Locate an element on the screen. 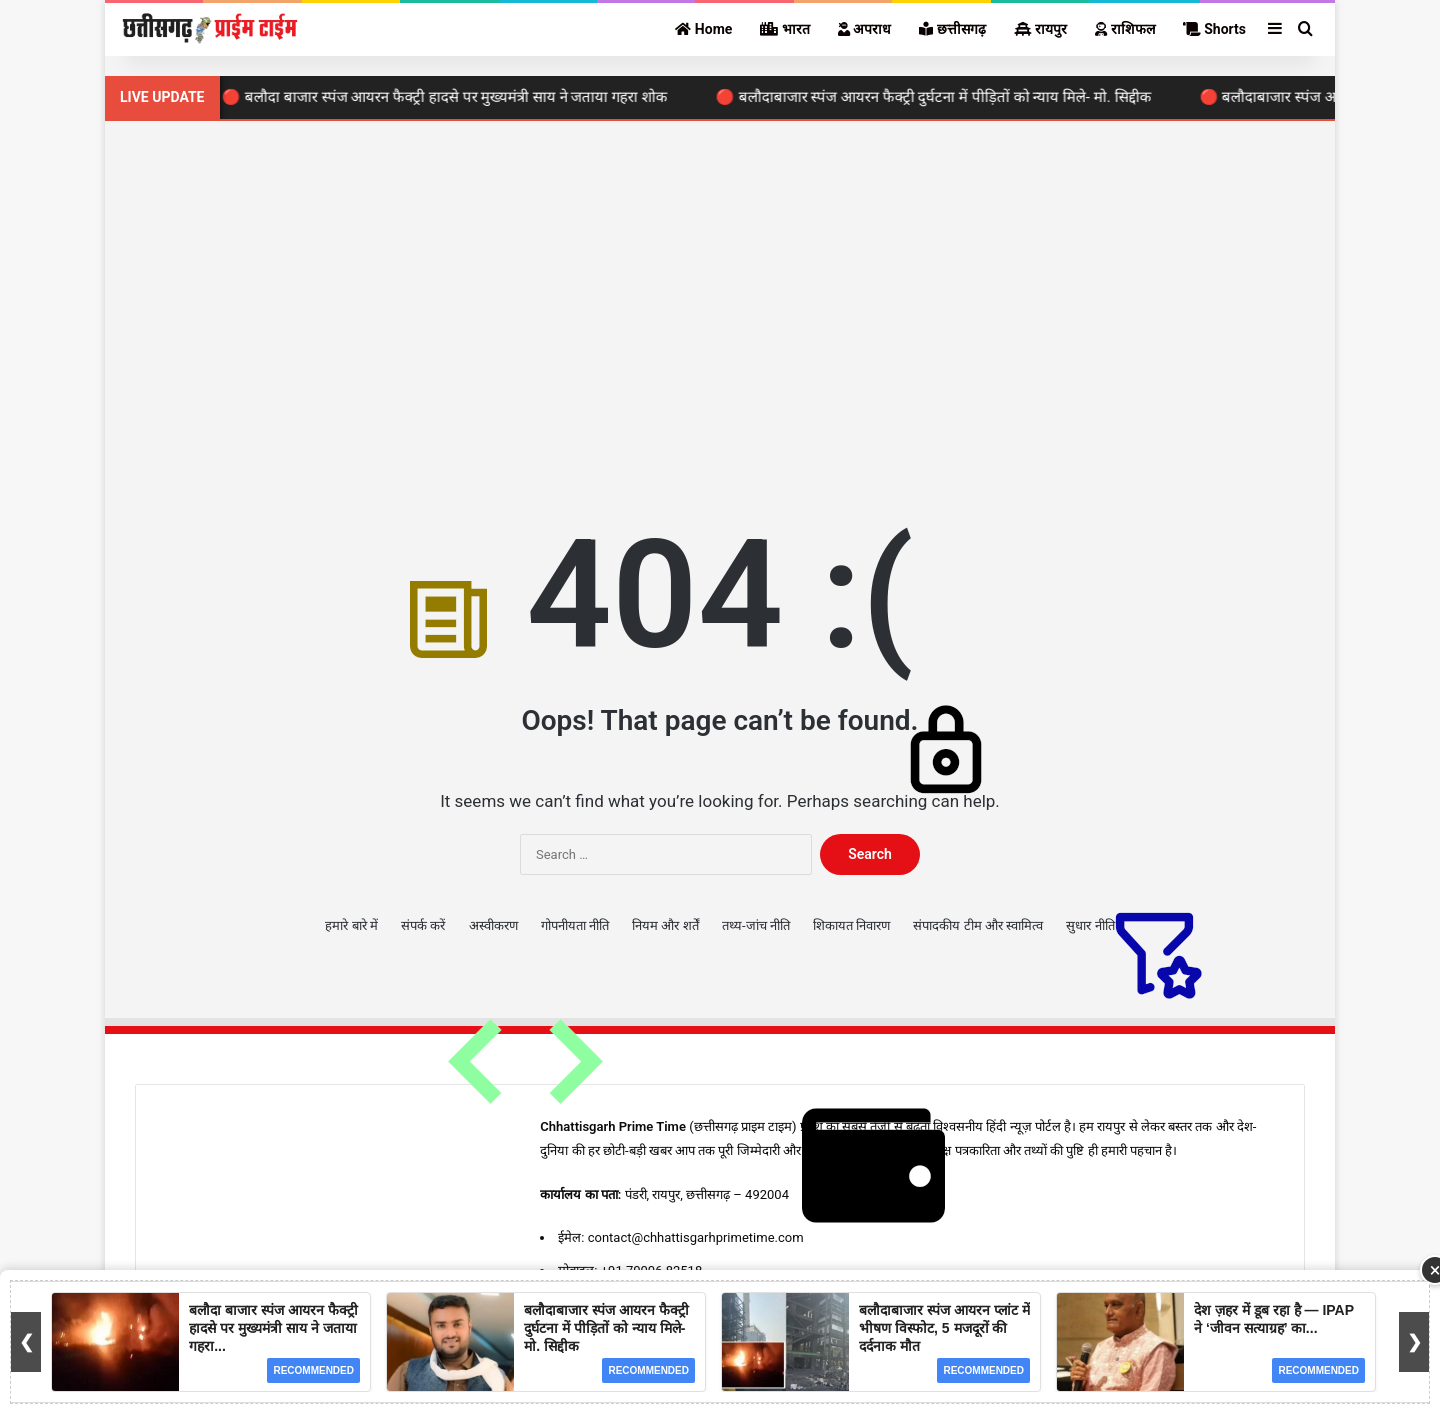  filter by starred or favorite items is located at coordinates (1154, 951).